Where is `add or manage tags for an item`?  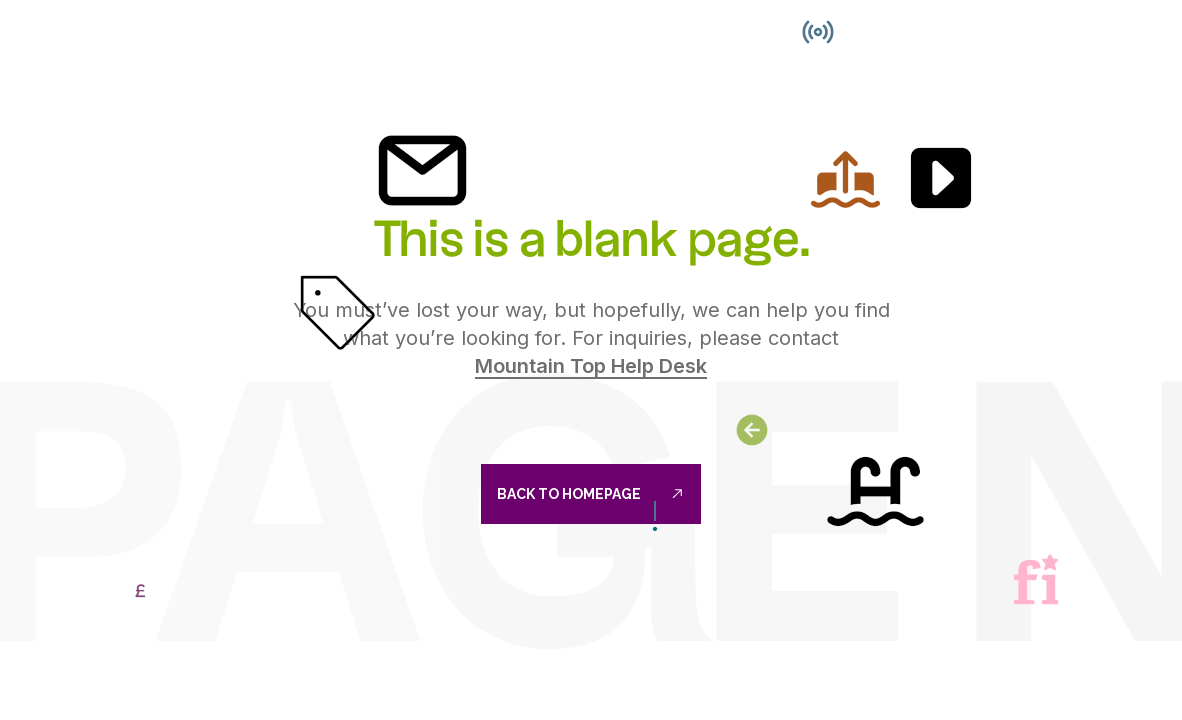
add or manage tags for an item is located at coordinates (333, 308).